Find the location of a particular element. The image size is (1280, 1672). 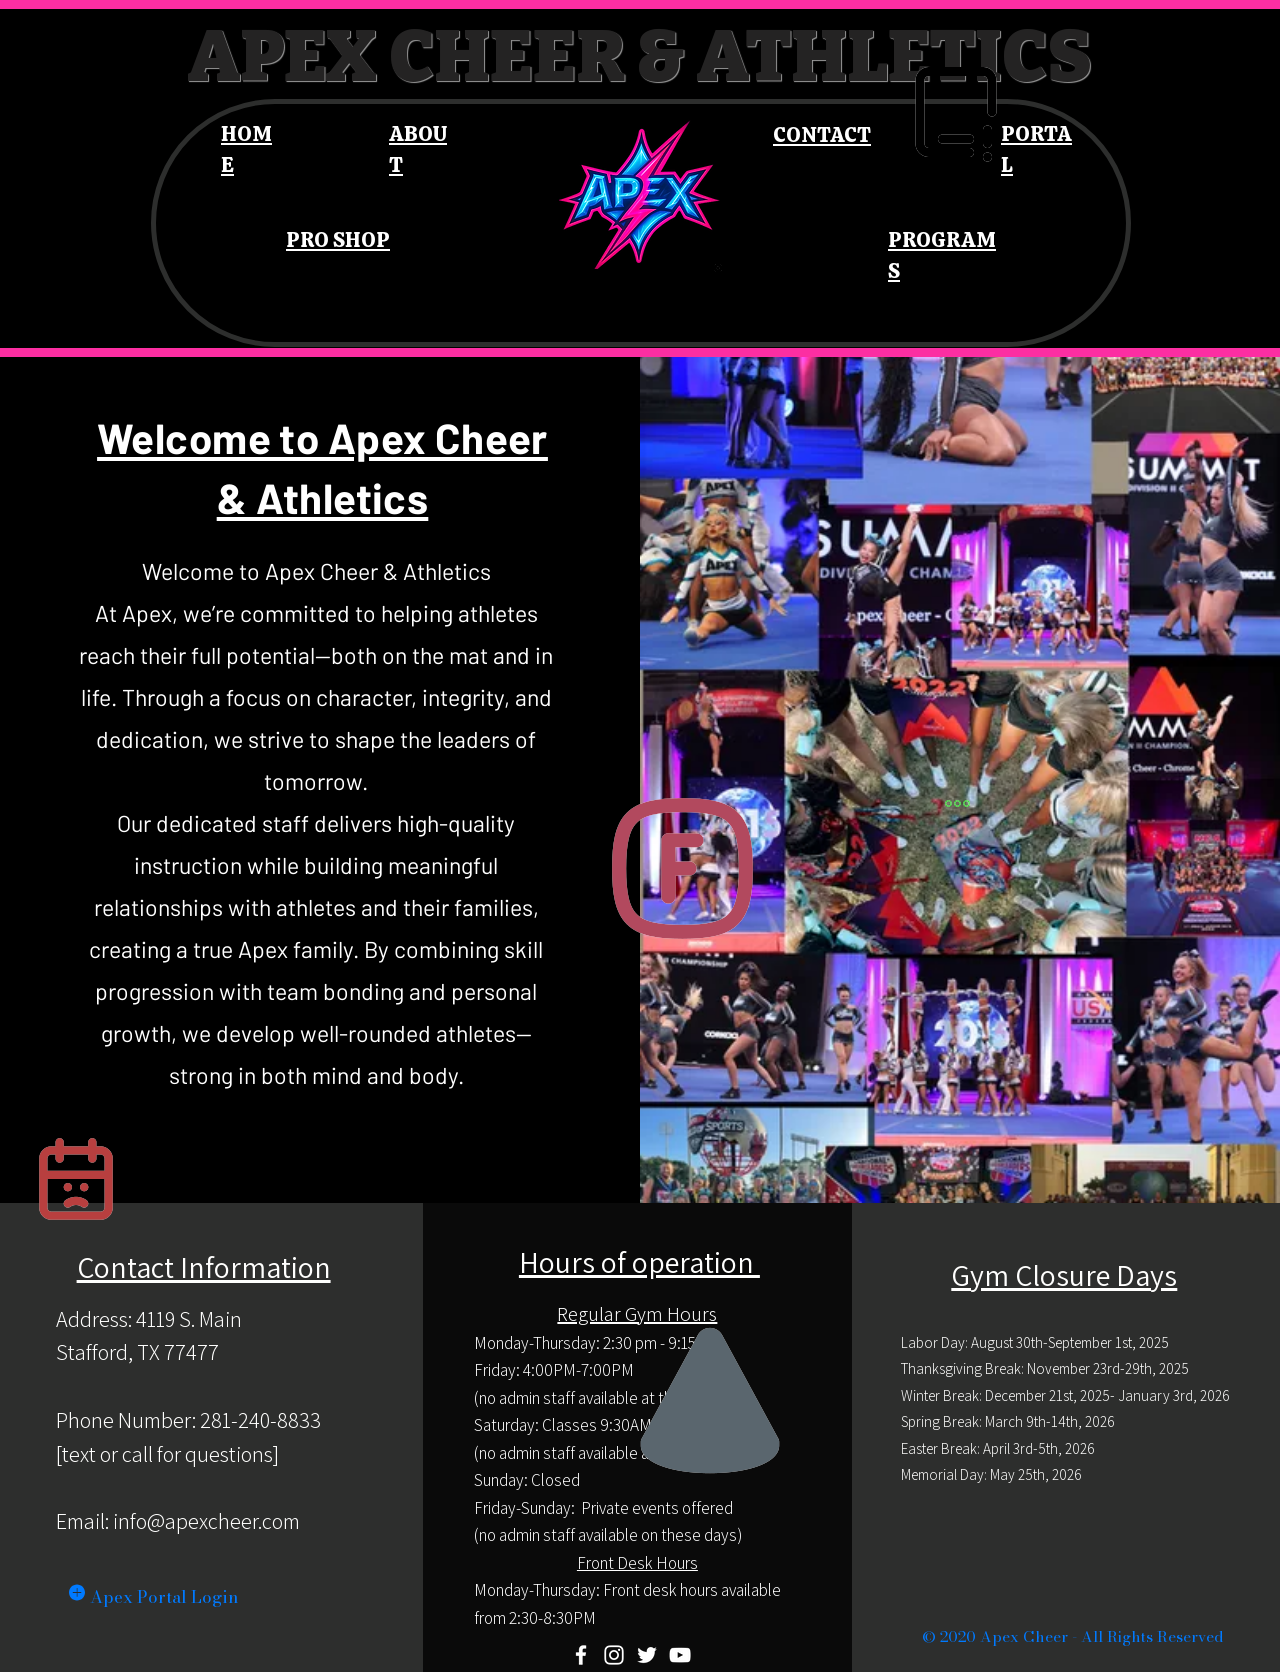

indicates a traffic cone or construction zone is located at coordinates (710, 1404).